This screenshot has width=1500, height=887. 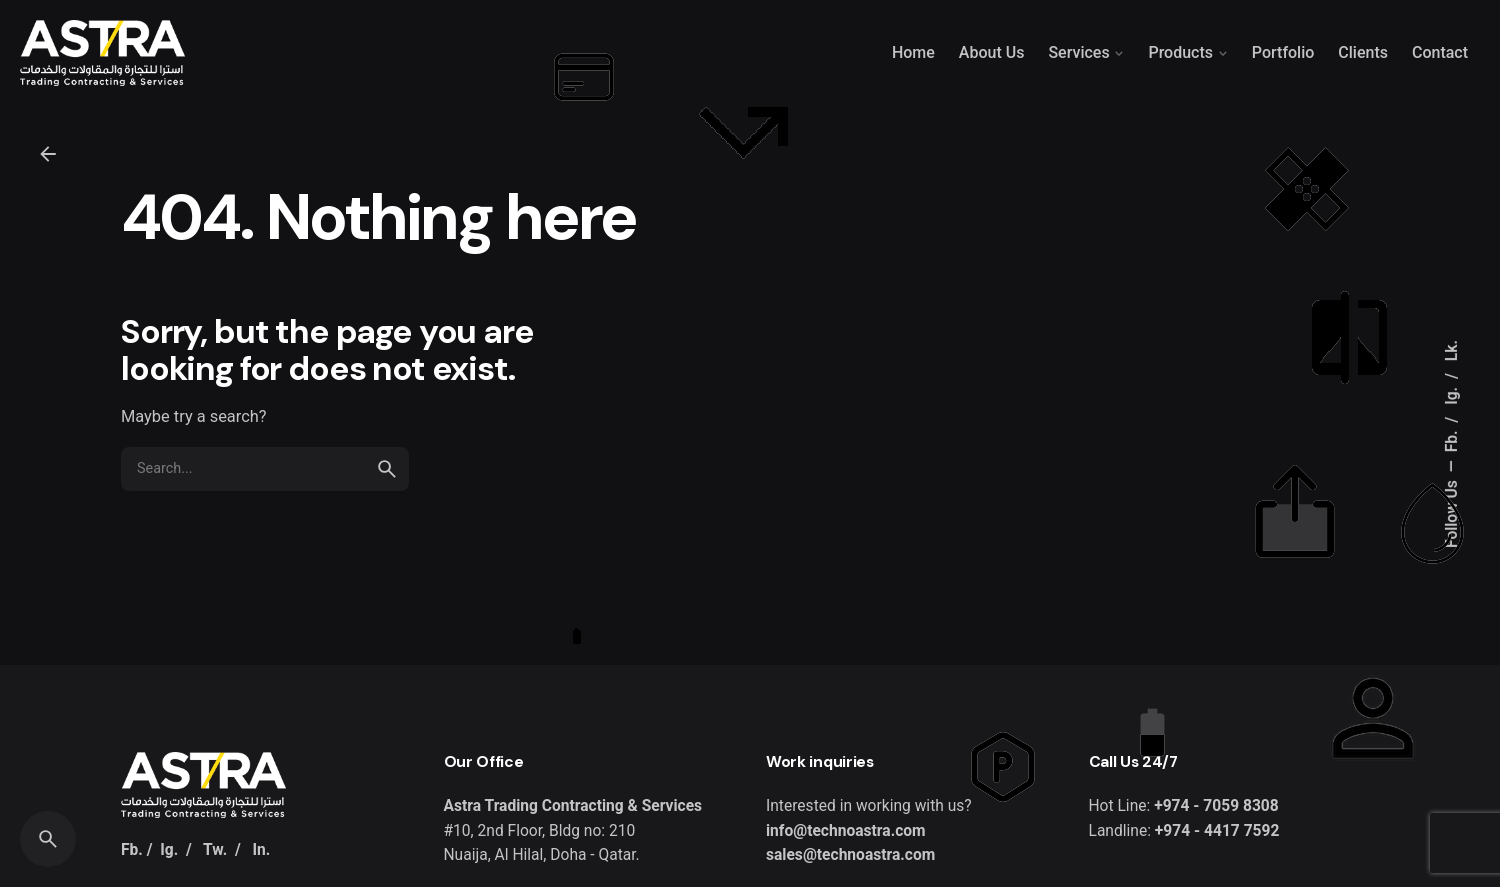 I want to click on compare two images side by side, so click(x=1349, y=337).